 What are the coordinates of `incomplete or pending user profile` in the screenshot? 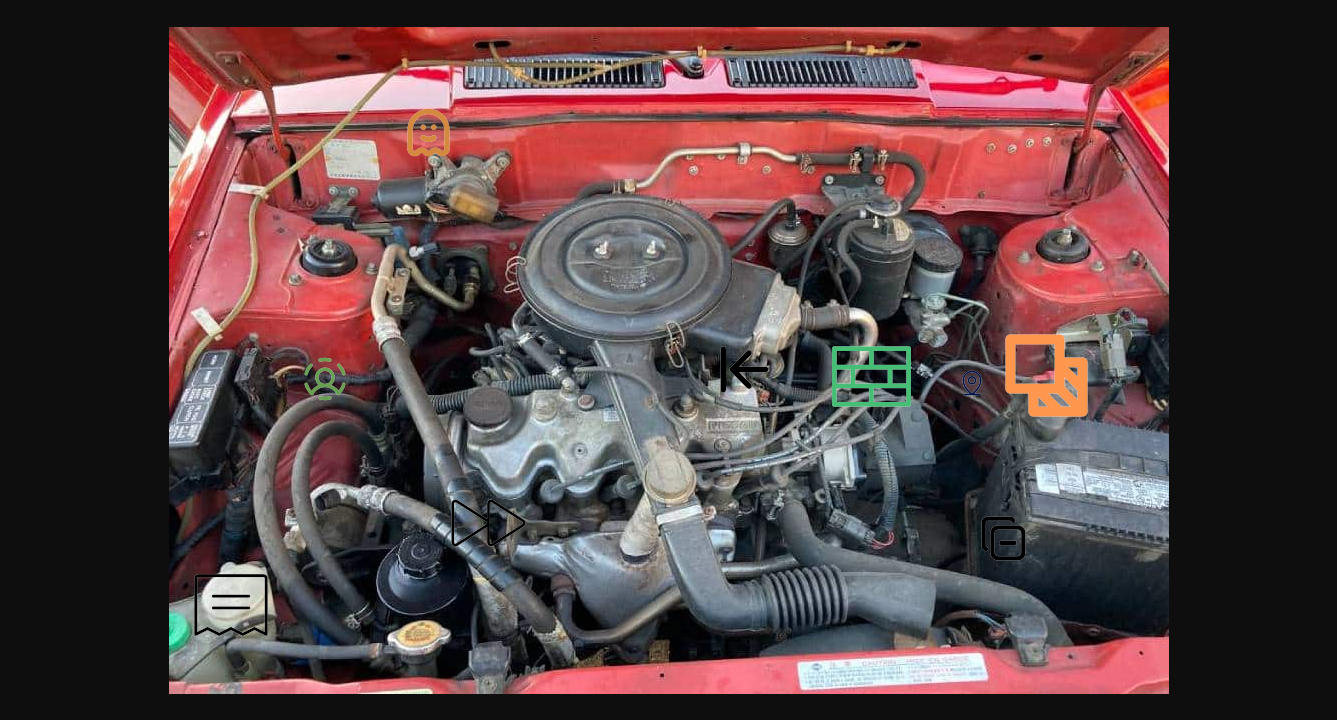 It's located at (325, 379).